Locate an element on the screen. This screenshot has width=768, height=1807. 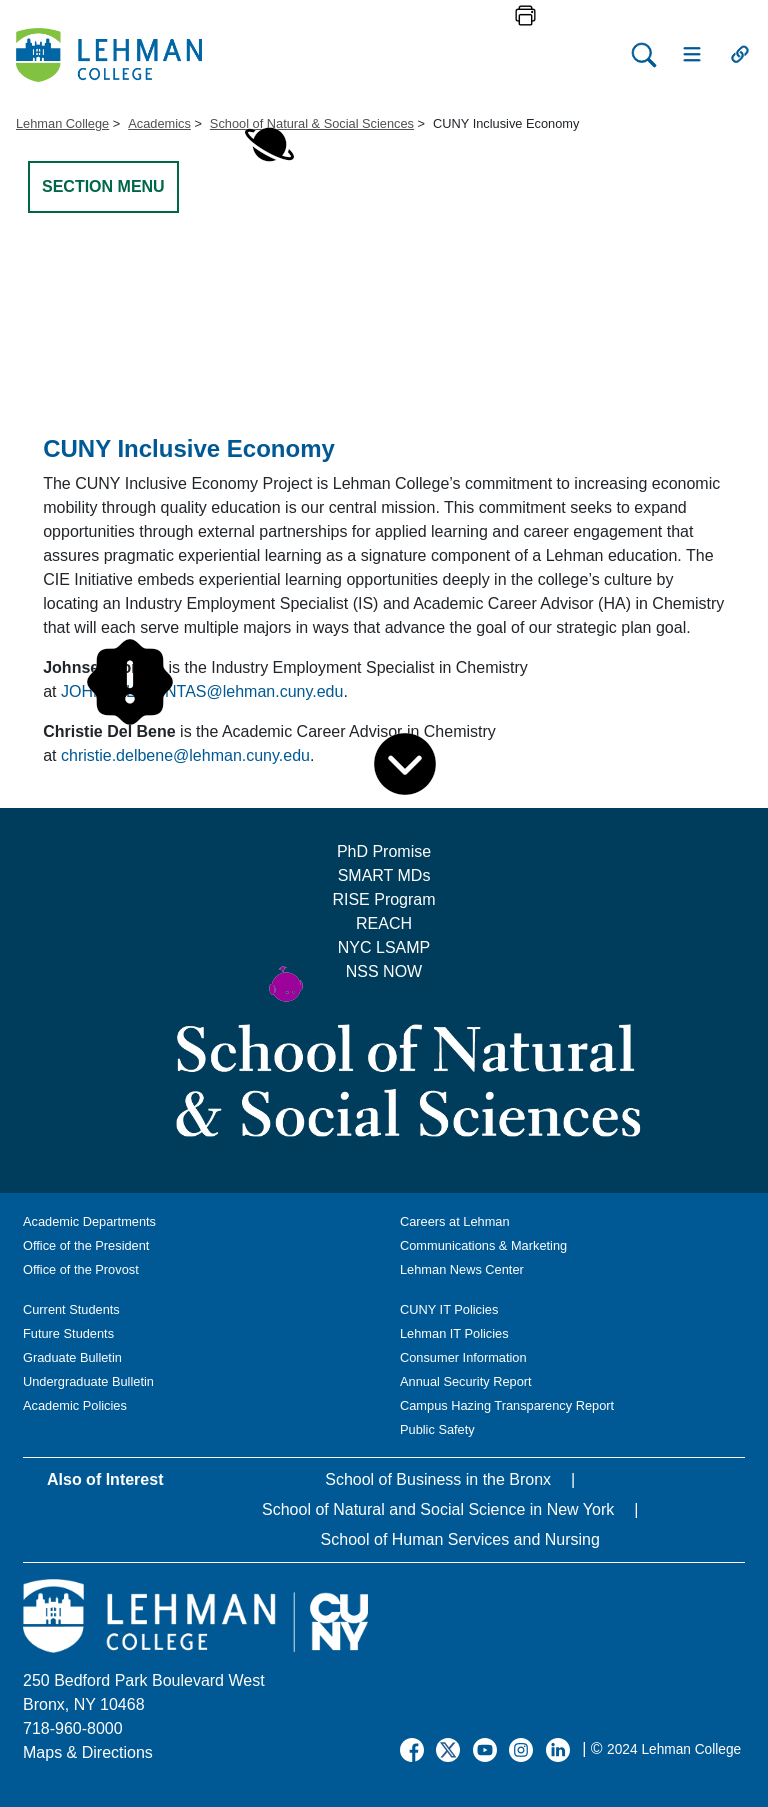
explore global or worldwide content is located at coordinates (269, 144).